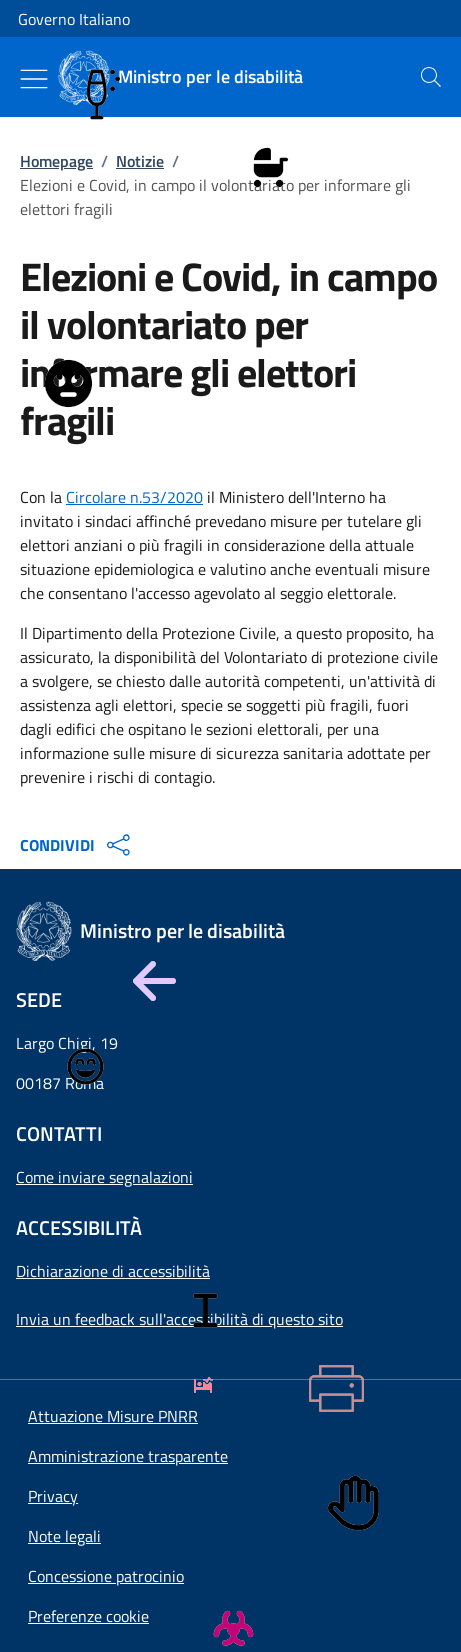 The image size is (461, 1652). I want to click on express annoyance or disinterest in a reaction, so click(68, 383).